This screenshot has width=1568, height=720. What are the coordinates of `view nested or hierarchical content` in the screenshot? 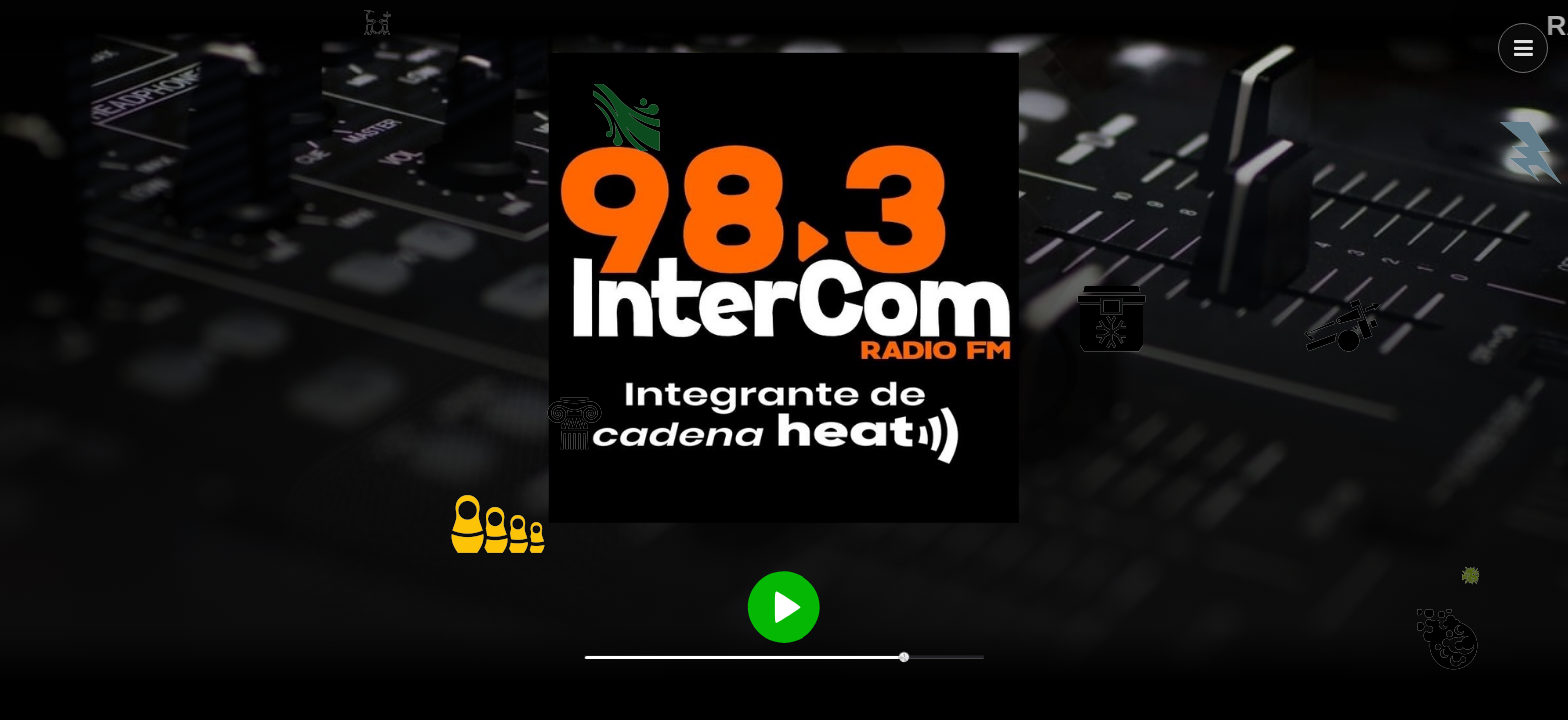 It's located at (498, 524).